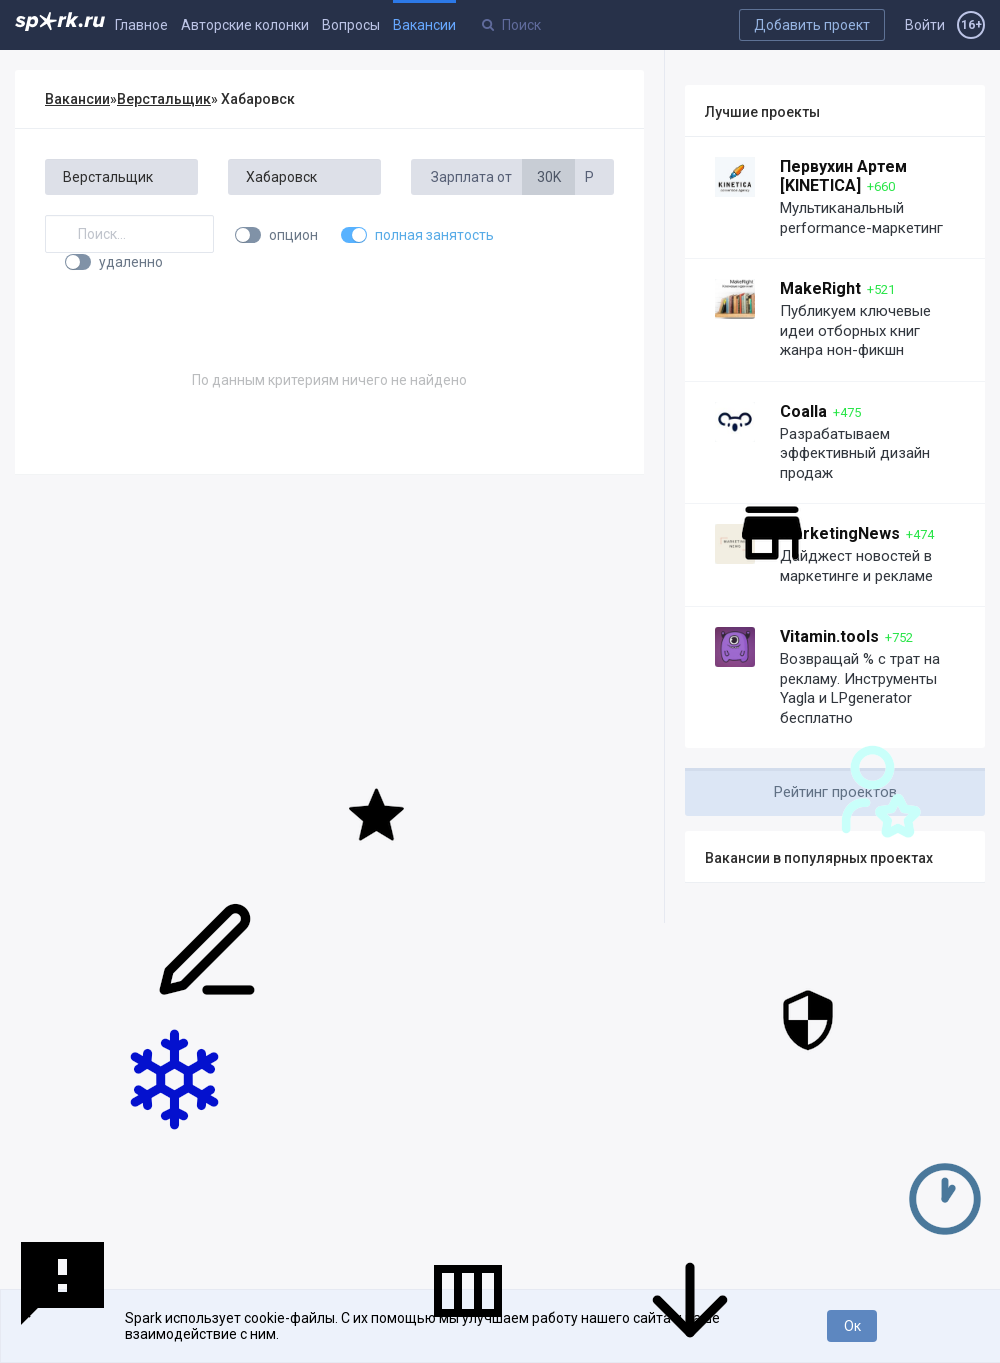  Describe the element at coordinates (207, 952) in the screenshot. I see `edit text or content` at that location.